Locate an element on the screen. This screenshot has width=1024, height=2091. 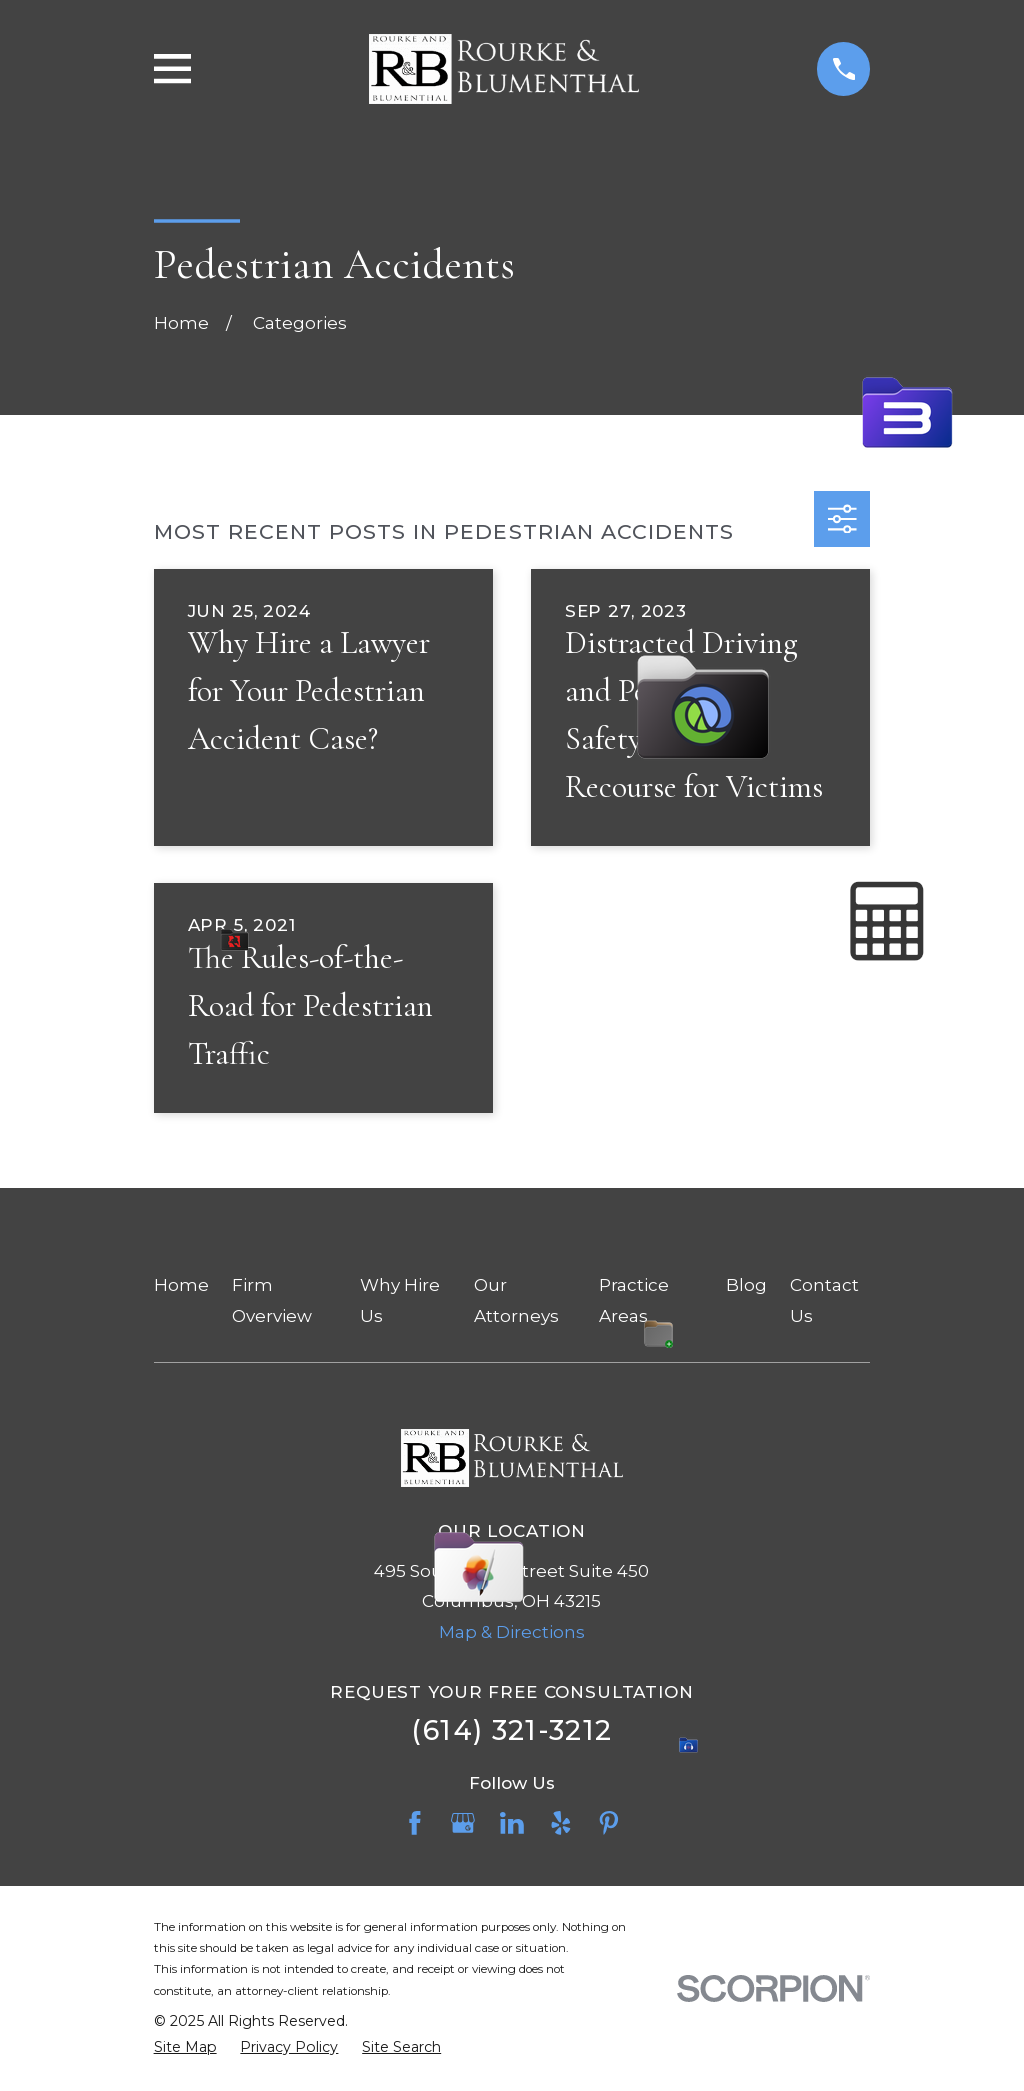
create a new folder is located at coordinates (658, 1333).